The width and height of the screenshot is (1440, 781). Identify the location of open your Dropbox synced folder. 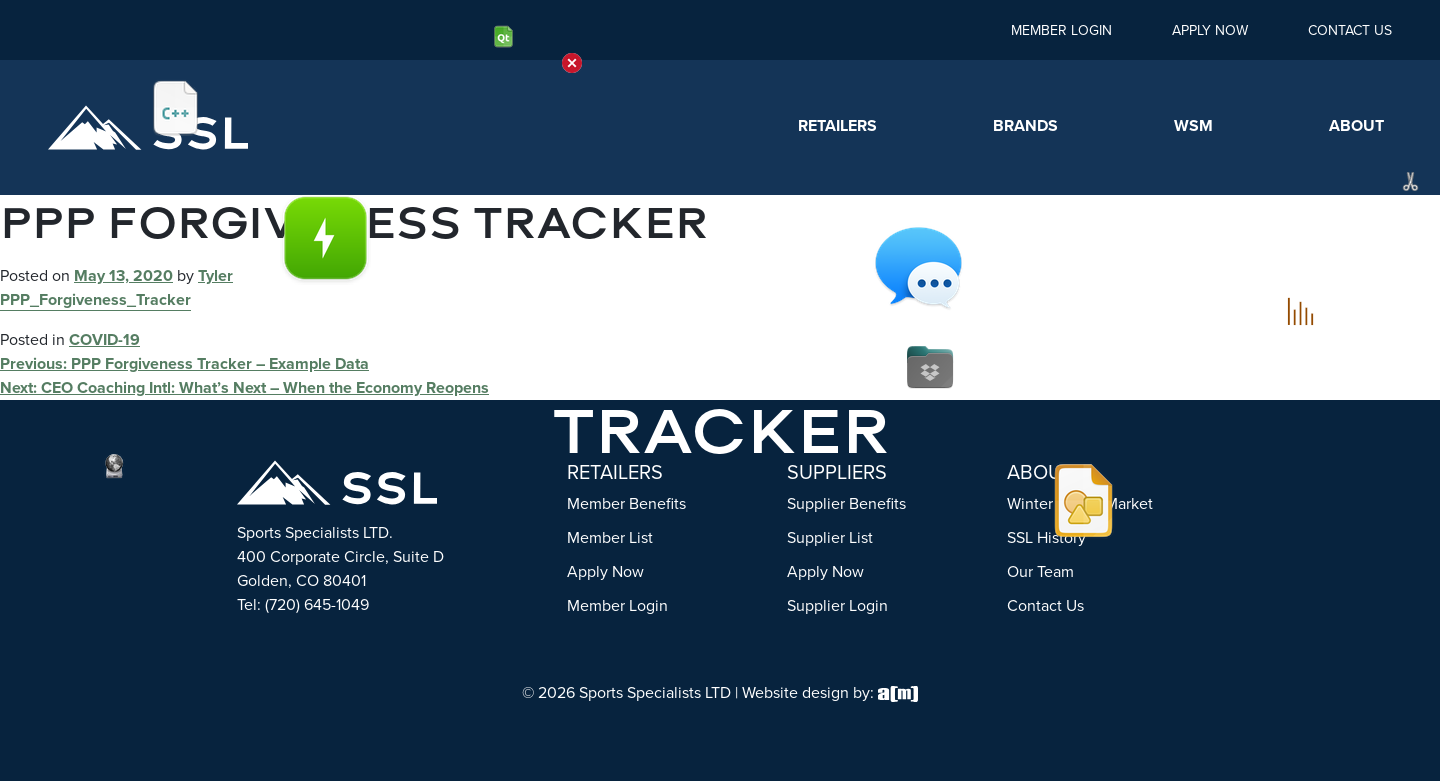
(930, 367).